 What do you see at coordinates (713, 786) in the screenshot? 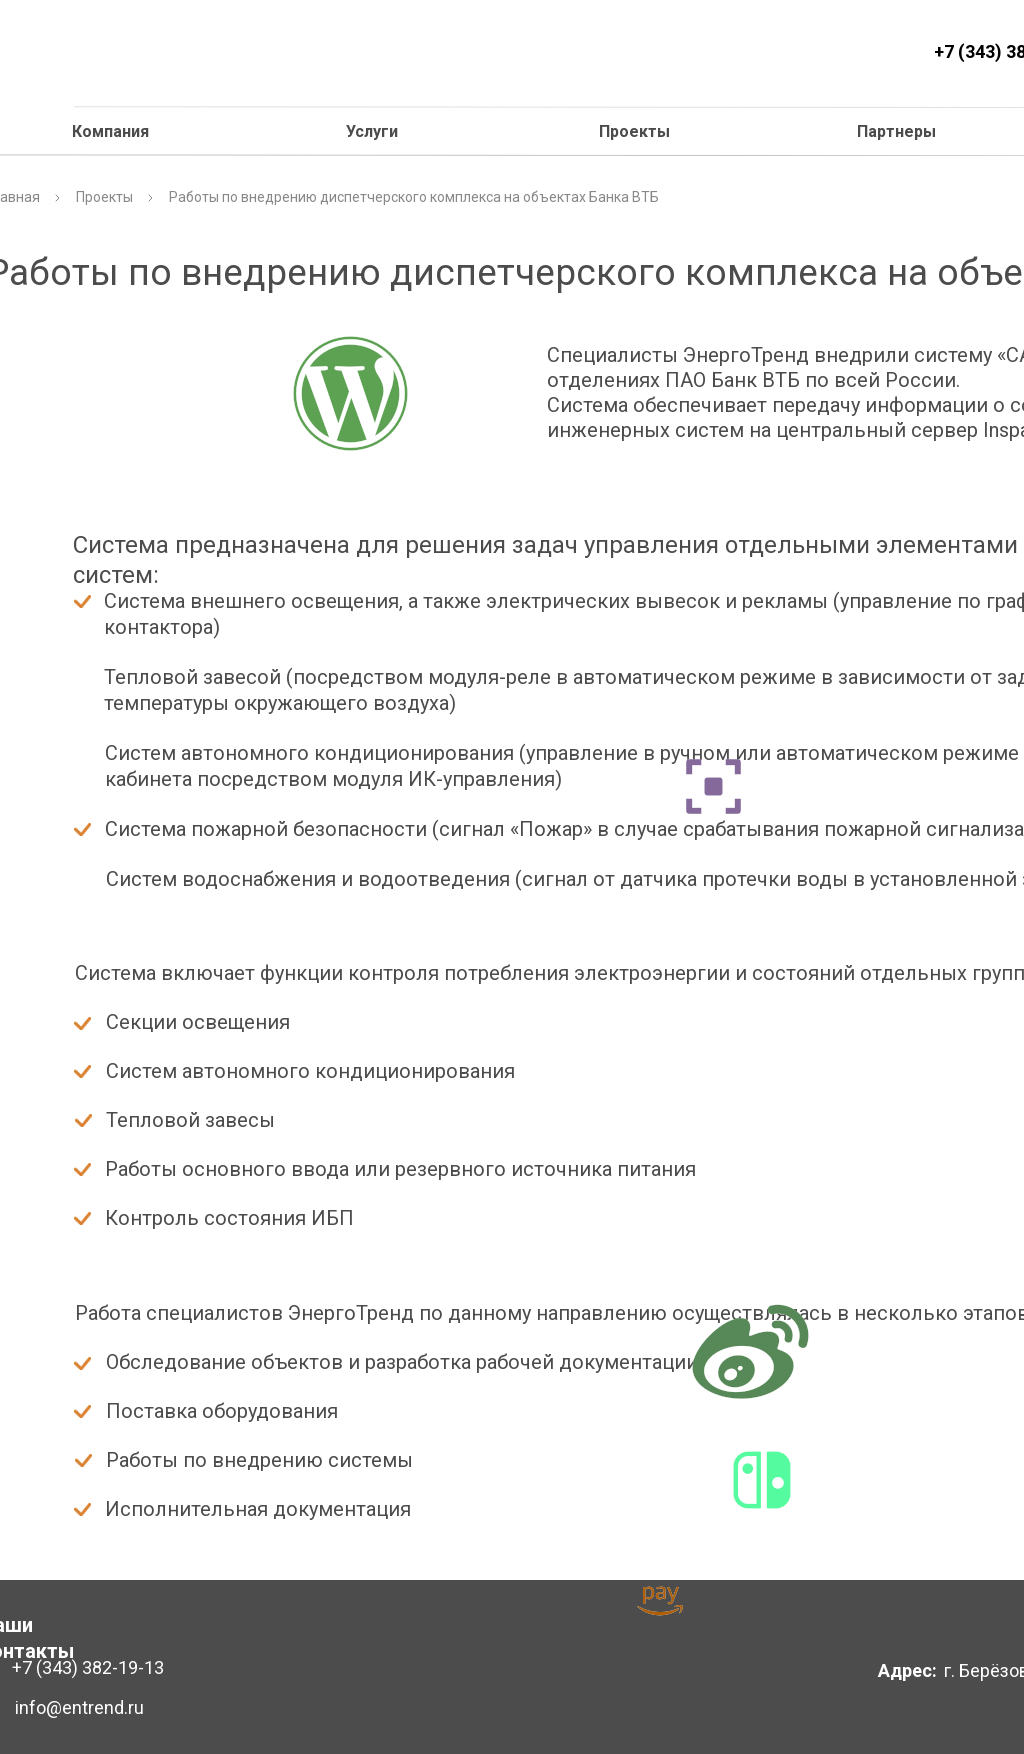
I see `enable focus mode to minimize distractions` at bounding box center [713, 786].